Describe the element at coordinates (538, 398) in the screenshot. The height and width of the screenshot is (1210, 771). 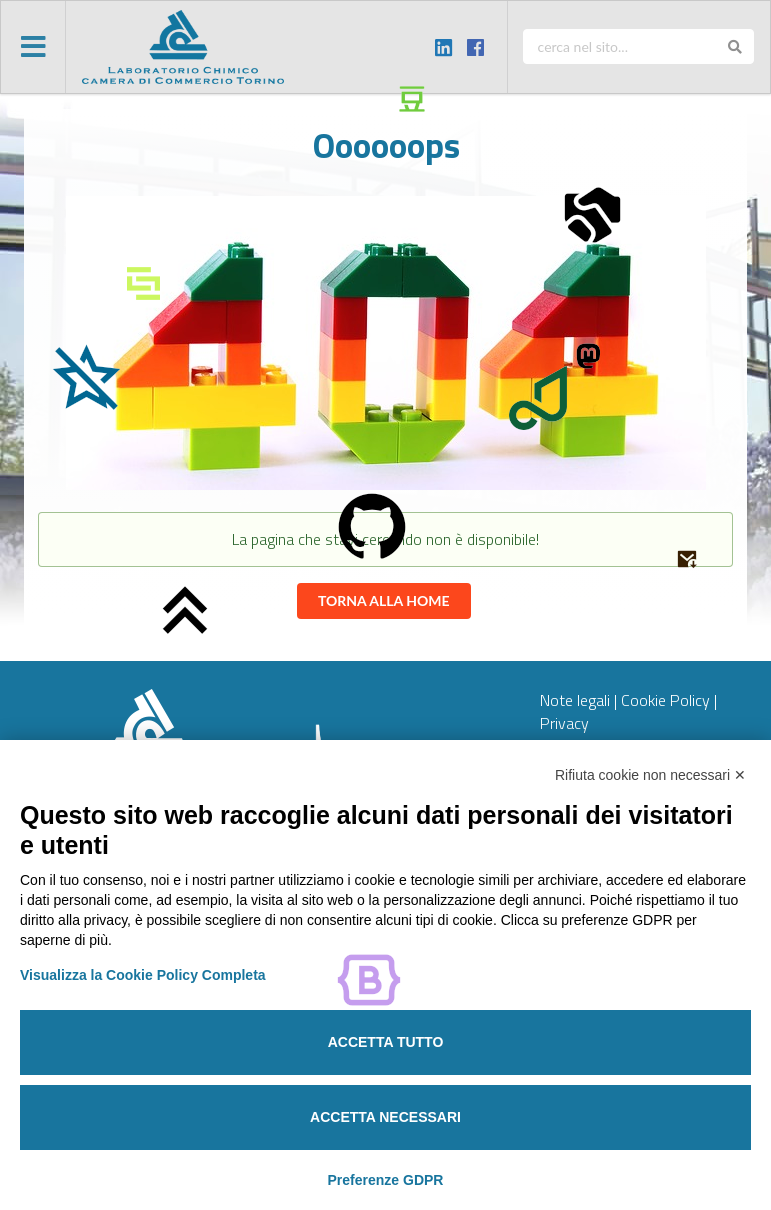
I see `open the Pretzel app` at that location.